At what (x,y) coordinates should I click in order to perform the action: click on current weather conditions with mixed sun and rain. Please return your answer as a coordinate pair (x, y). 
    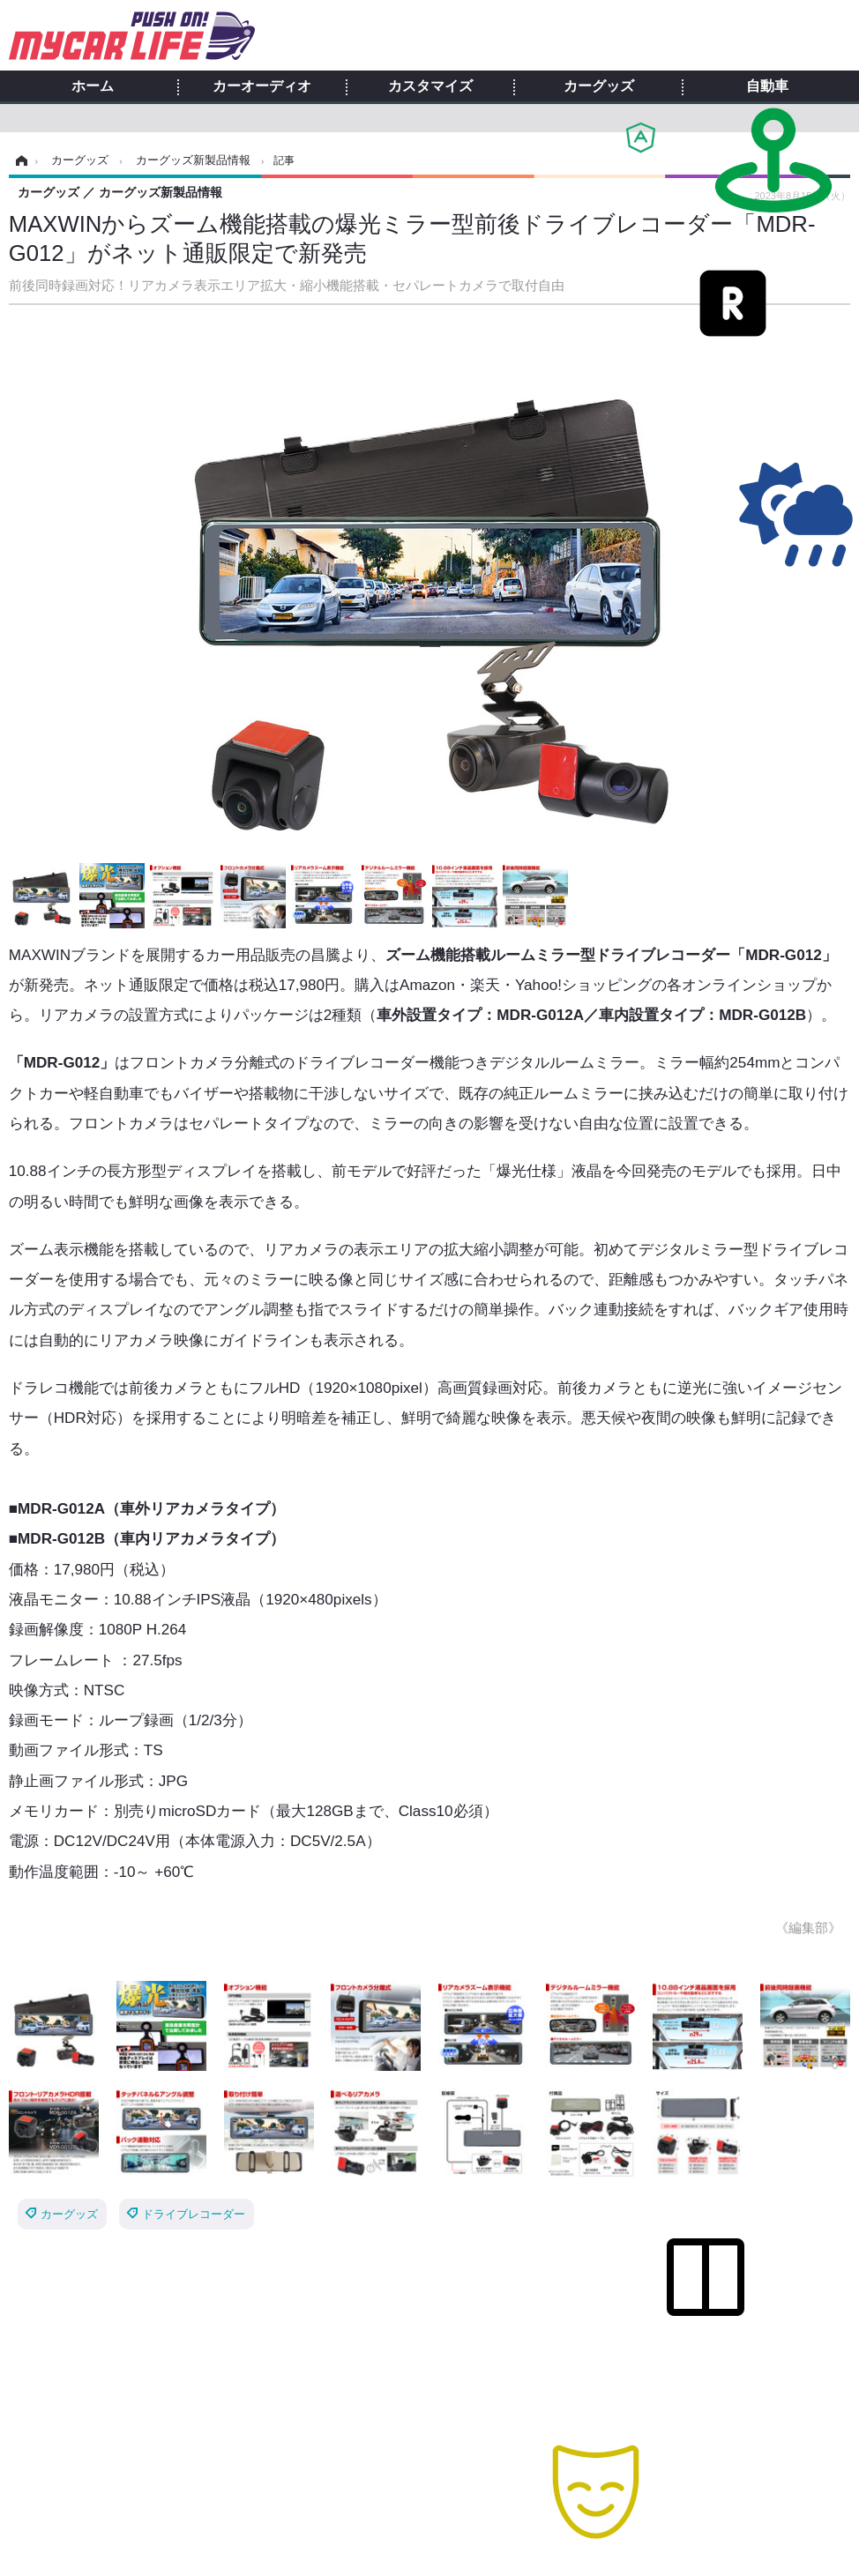
    Looking at the image, I should click on (796, 516).